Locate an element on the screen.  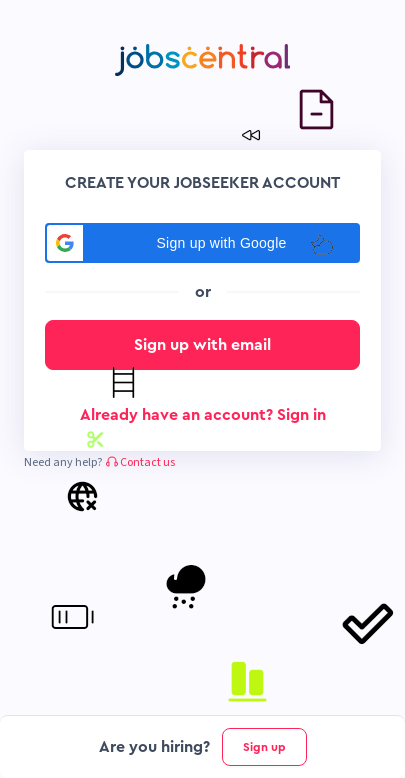
access step-by-step instructions or tutorials is located at coordinates (123, 382).